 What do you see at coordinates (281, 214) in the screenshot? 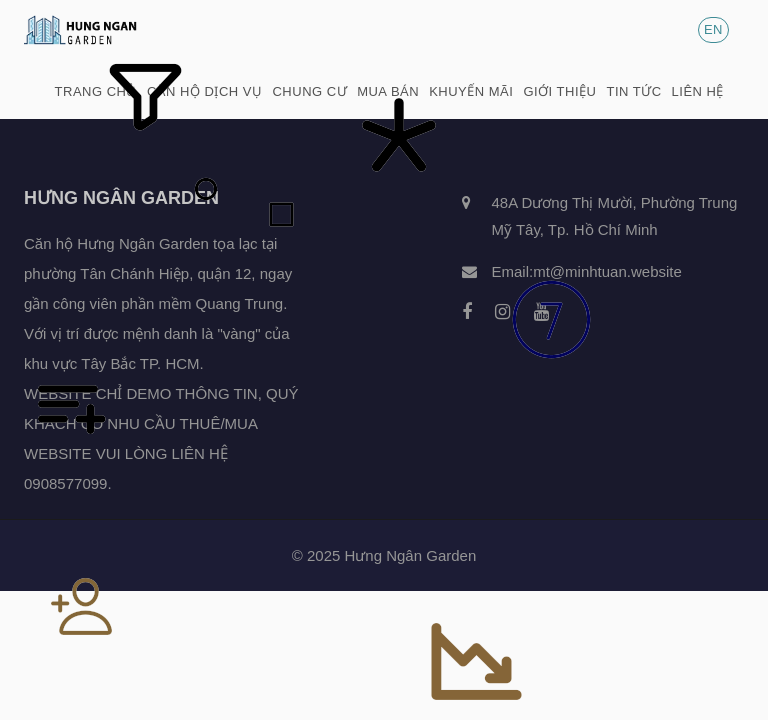
I see `stop or halt a running process` at bounding box center [281, 214].